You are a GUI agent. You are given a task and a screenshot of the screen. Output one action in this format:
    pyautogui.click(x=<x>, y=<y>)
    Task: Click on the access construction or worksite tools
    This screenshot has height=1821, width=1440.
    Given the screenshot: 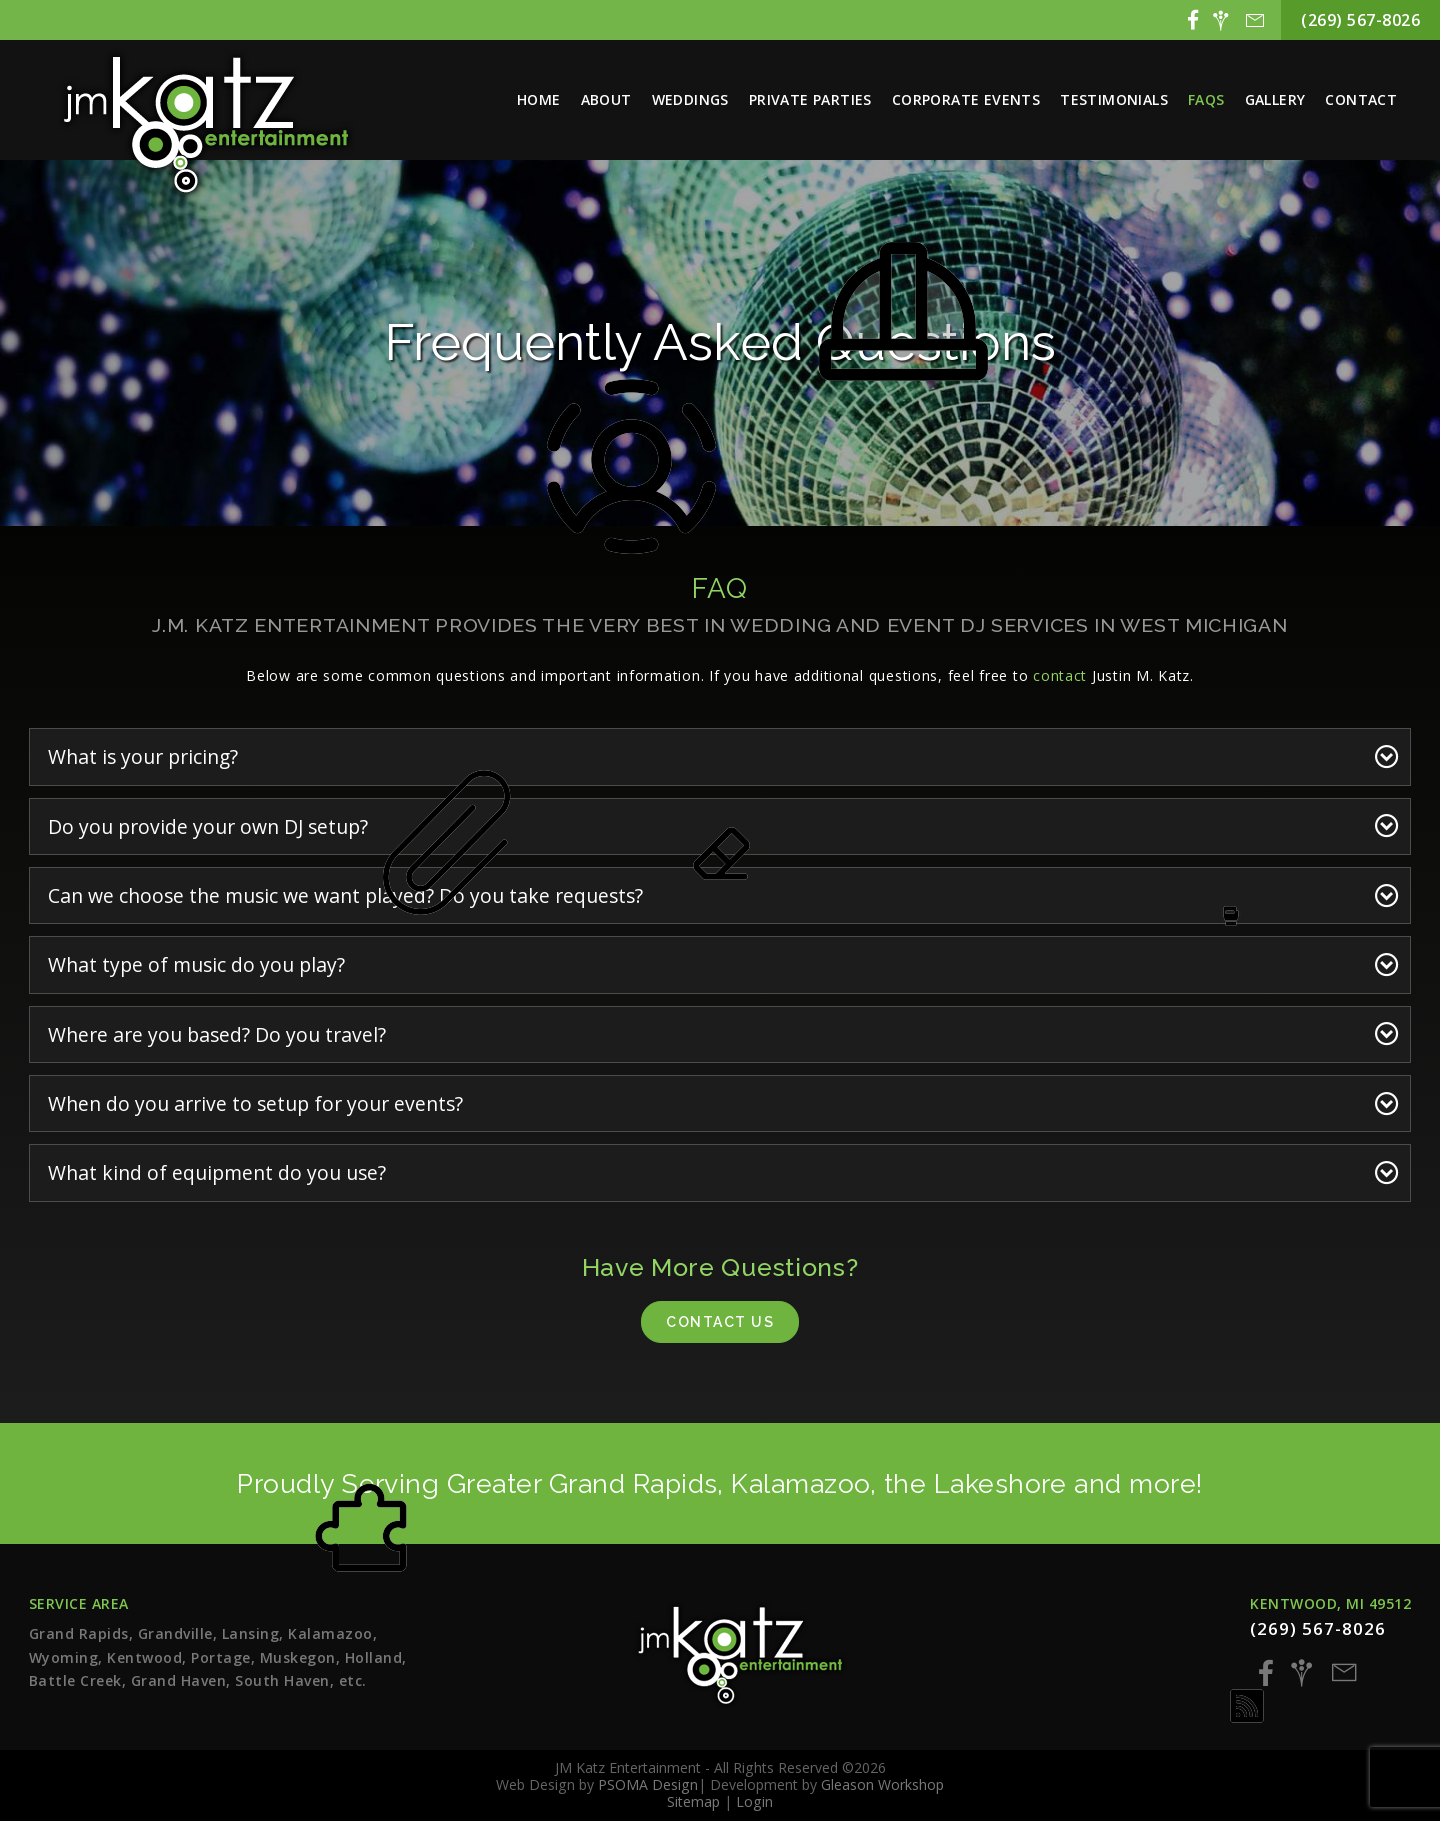 What is the action you would take?
    pyautogui.click(x=903, y=320)
    